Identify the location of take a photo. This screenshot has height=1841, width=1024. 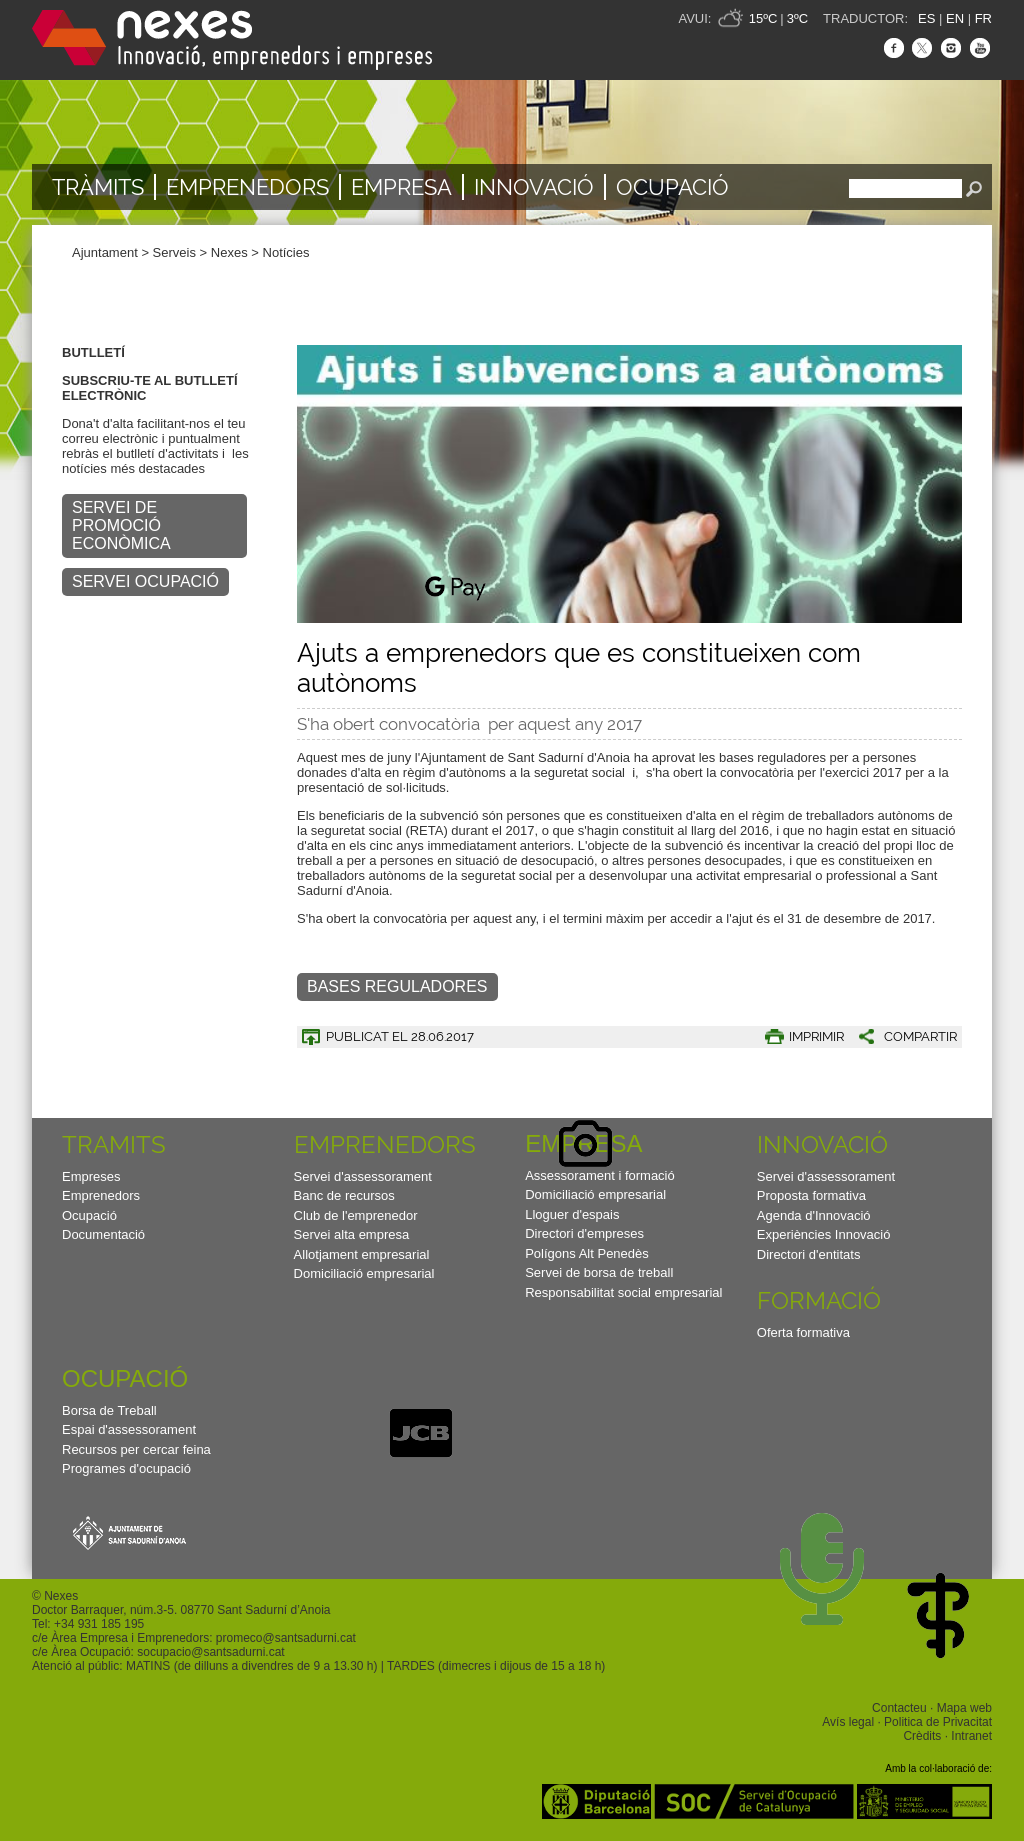
(585, 1143).